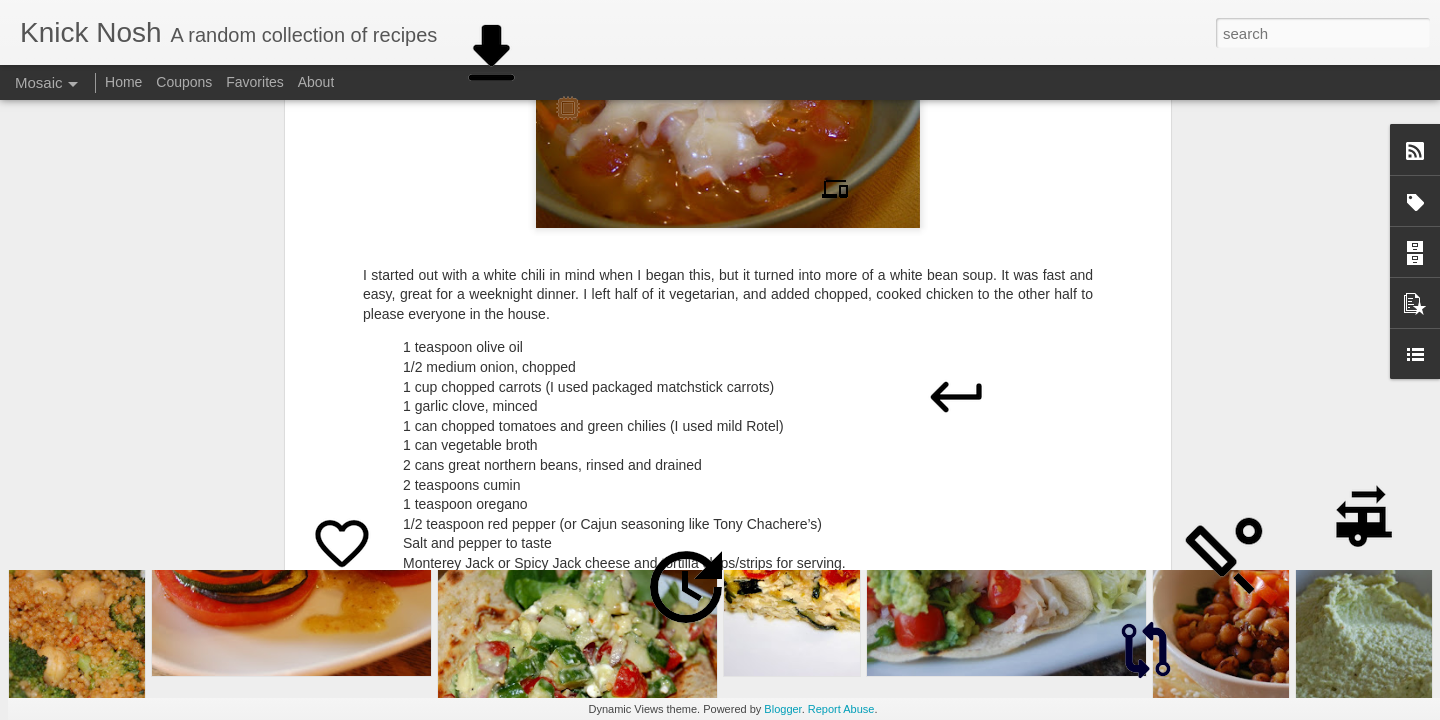  I want to click on compare branches or commits in version control, so click(1146, 650).